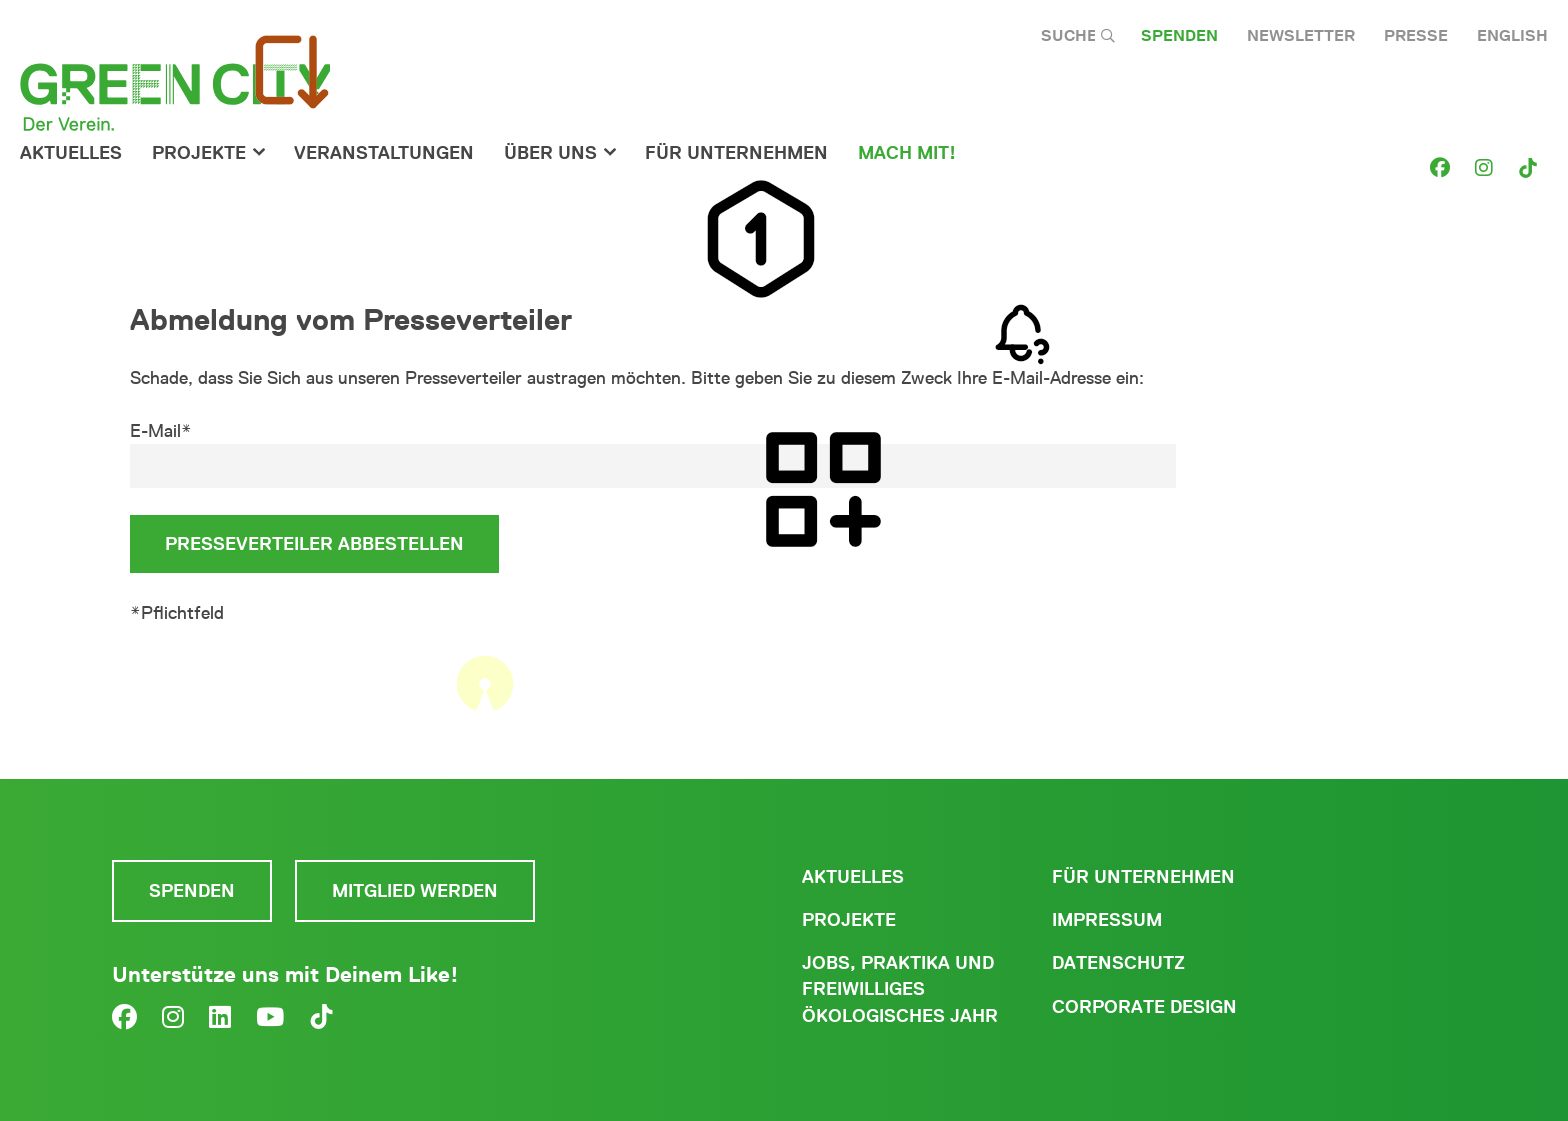 This screenshot has width=1568, height=1121. I want to click on auto-fit content to bottom boundary, so click(290, 70).